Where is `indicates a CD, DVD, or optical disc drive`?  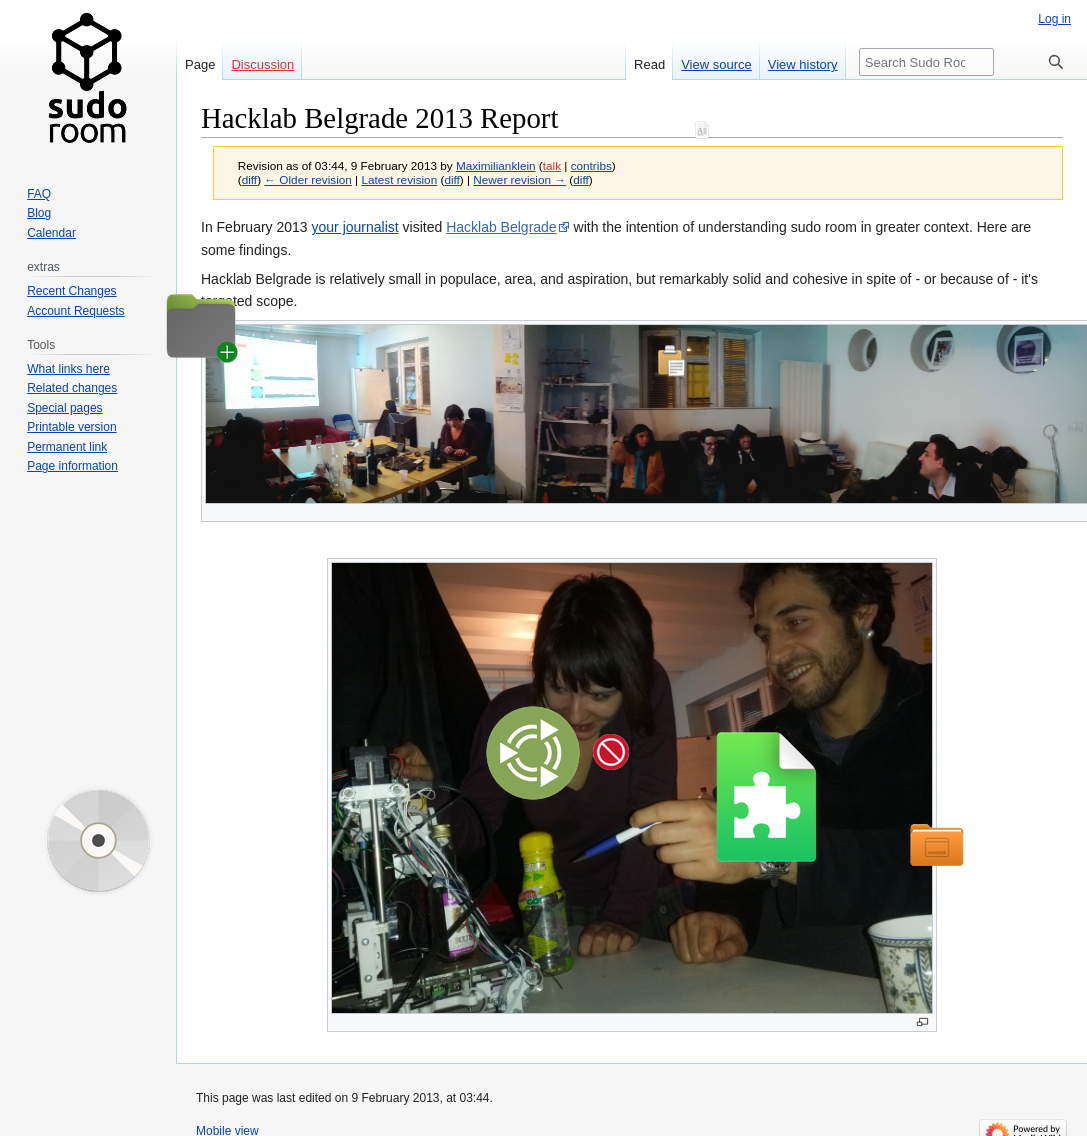 indicates a CD, DVD, or optical disc drive is located at coordinates (98, 840).